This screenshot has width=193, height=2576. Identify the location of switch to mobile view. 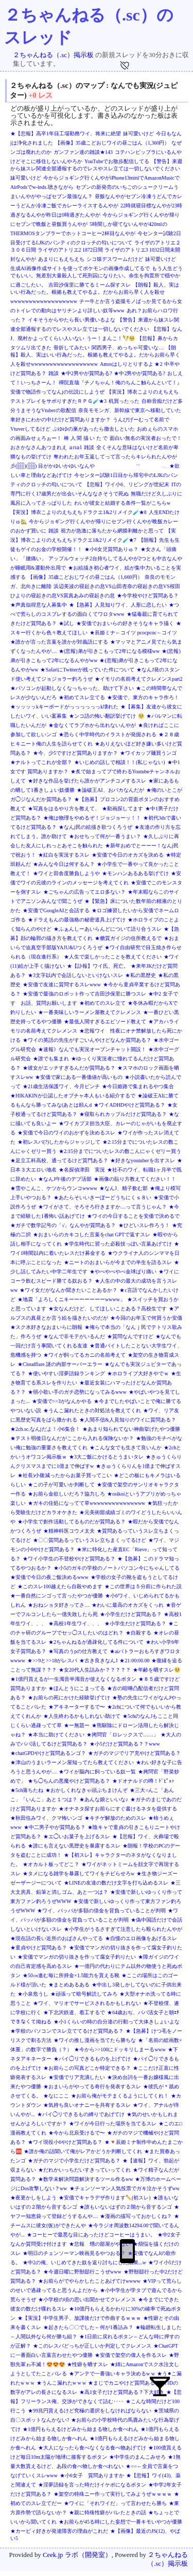
(127, 2251).